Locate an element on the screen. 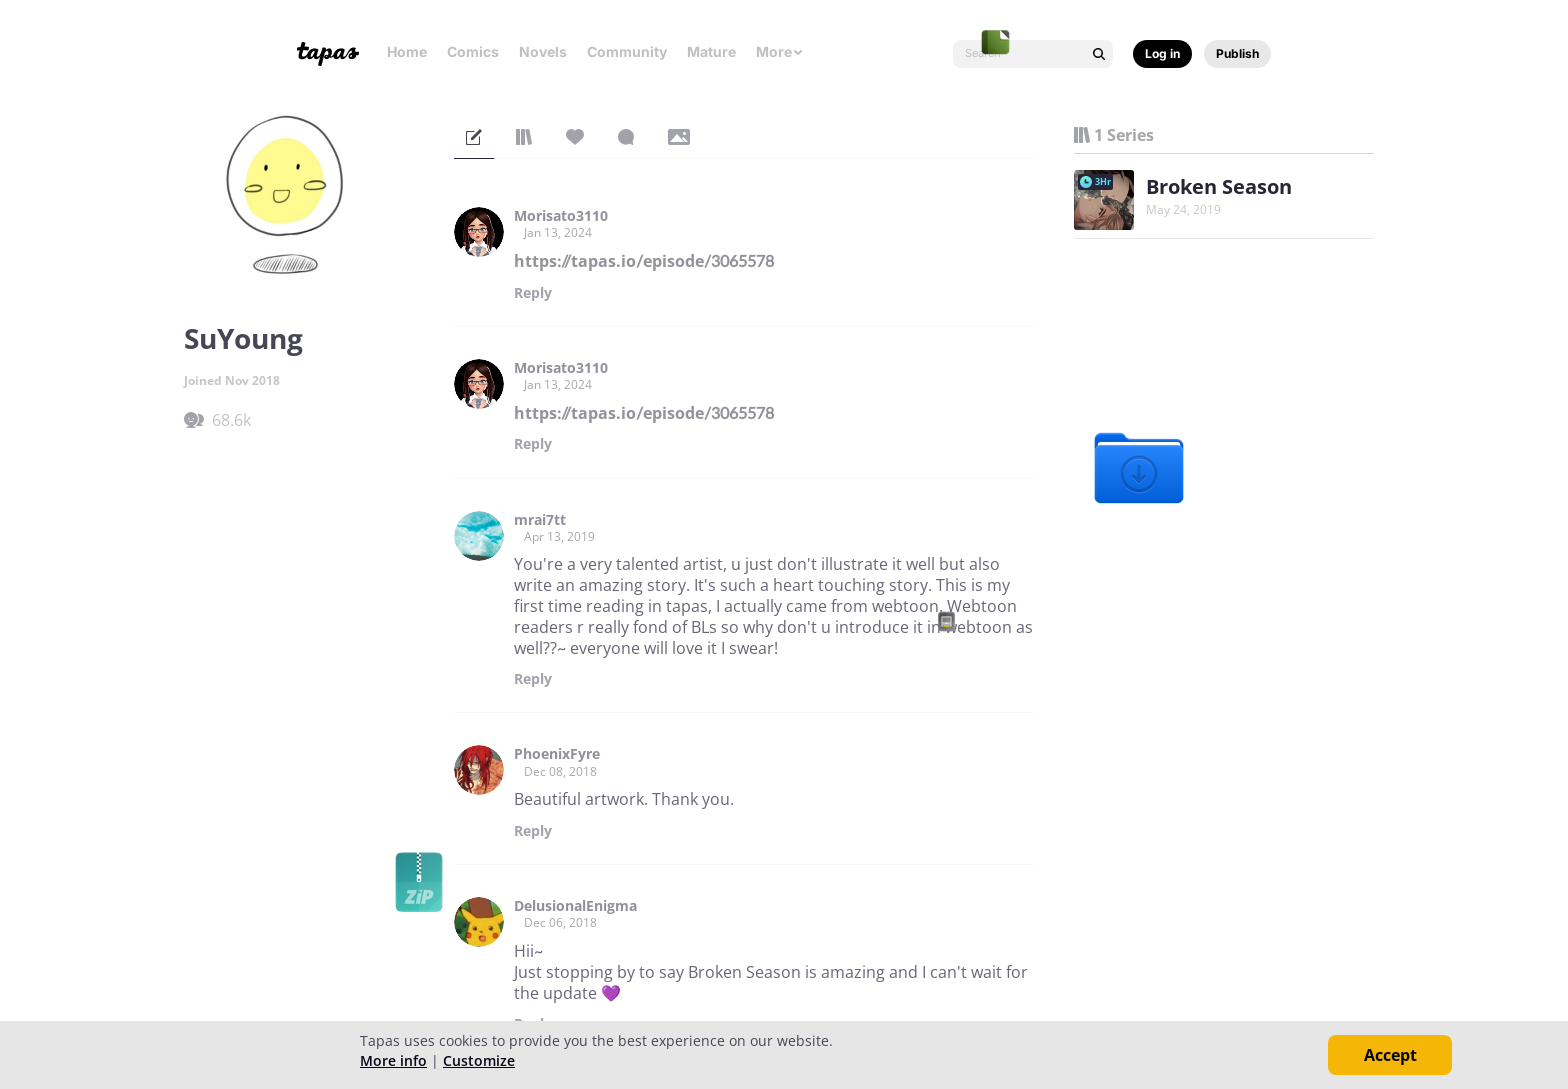 The image size is (1568, 1089). a compressed zip file is located at coordinates (419, 882).